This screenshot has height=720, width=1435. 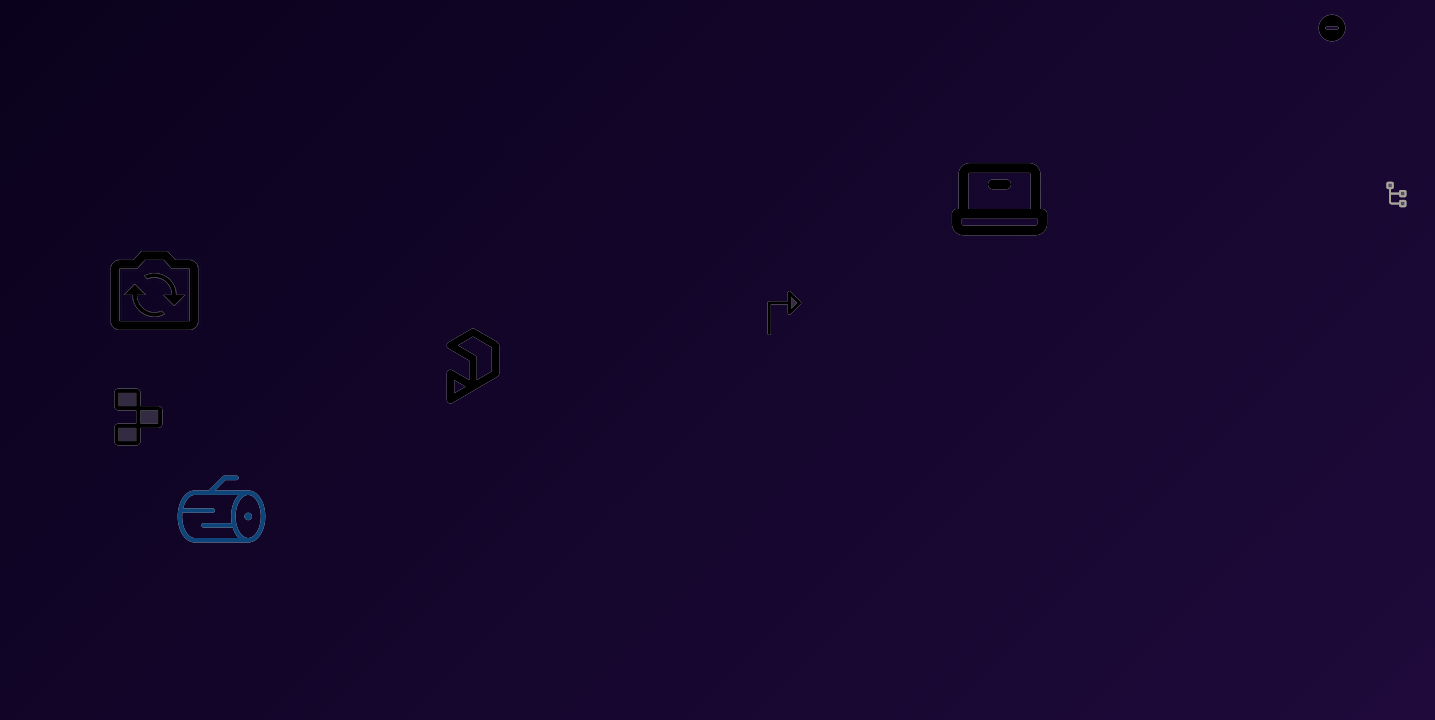 I want to click on view activity log or history, so click(x=221, y=513).